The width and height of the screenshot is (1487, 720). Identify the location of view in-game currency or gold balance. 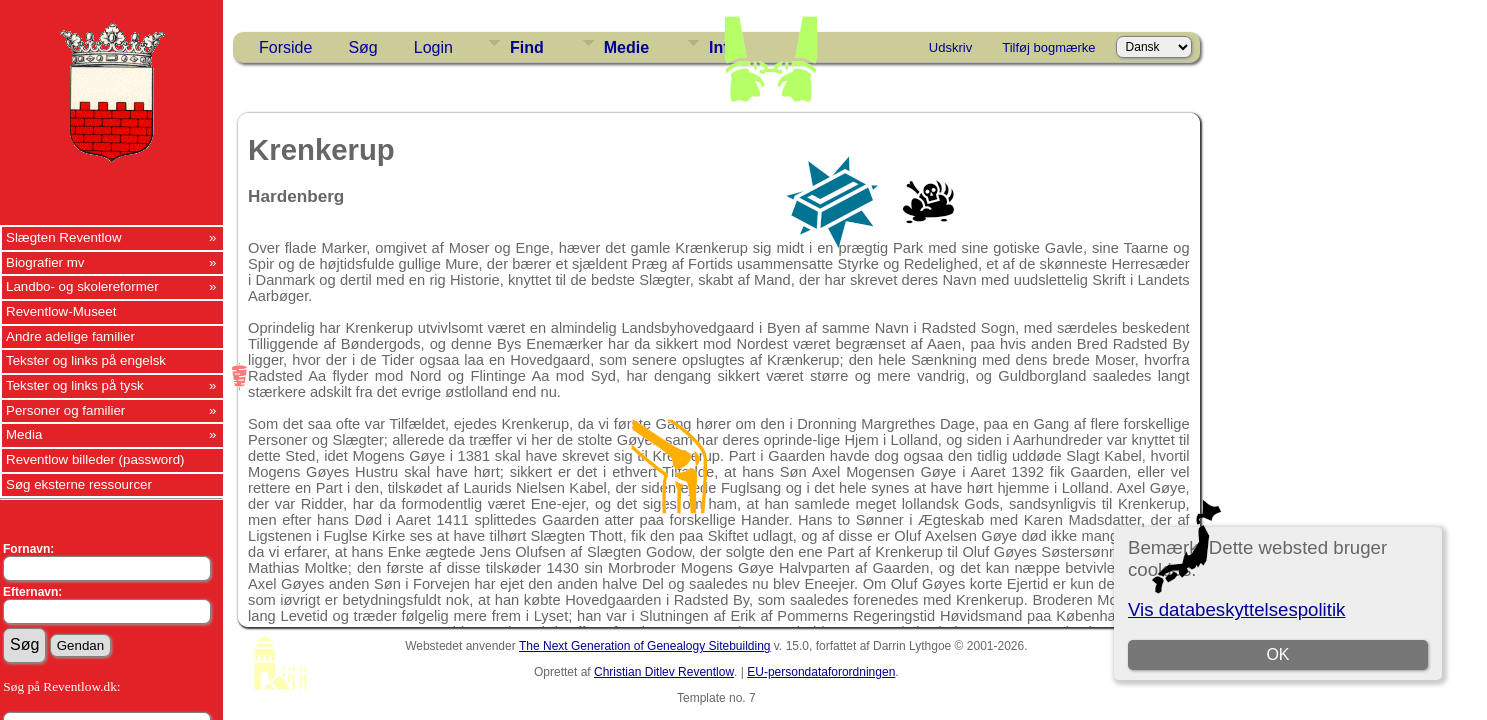
(832, 201).